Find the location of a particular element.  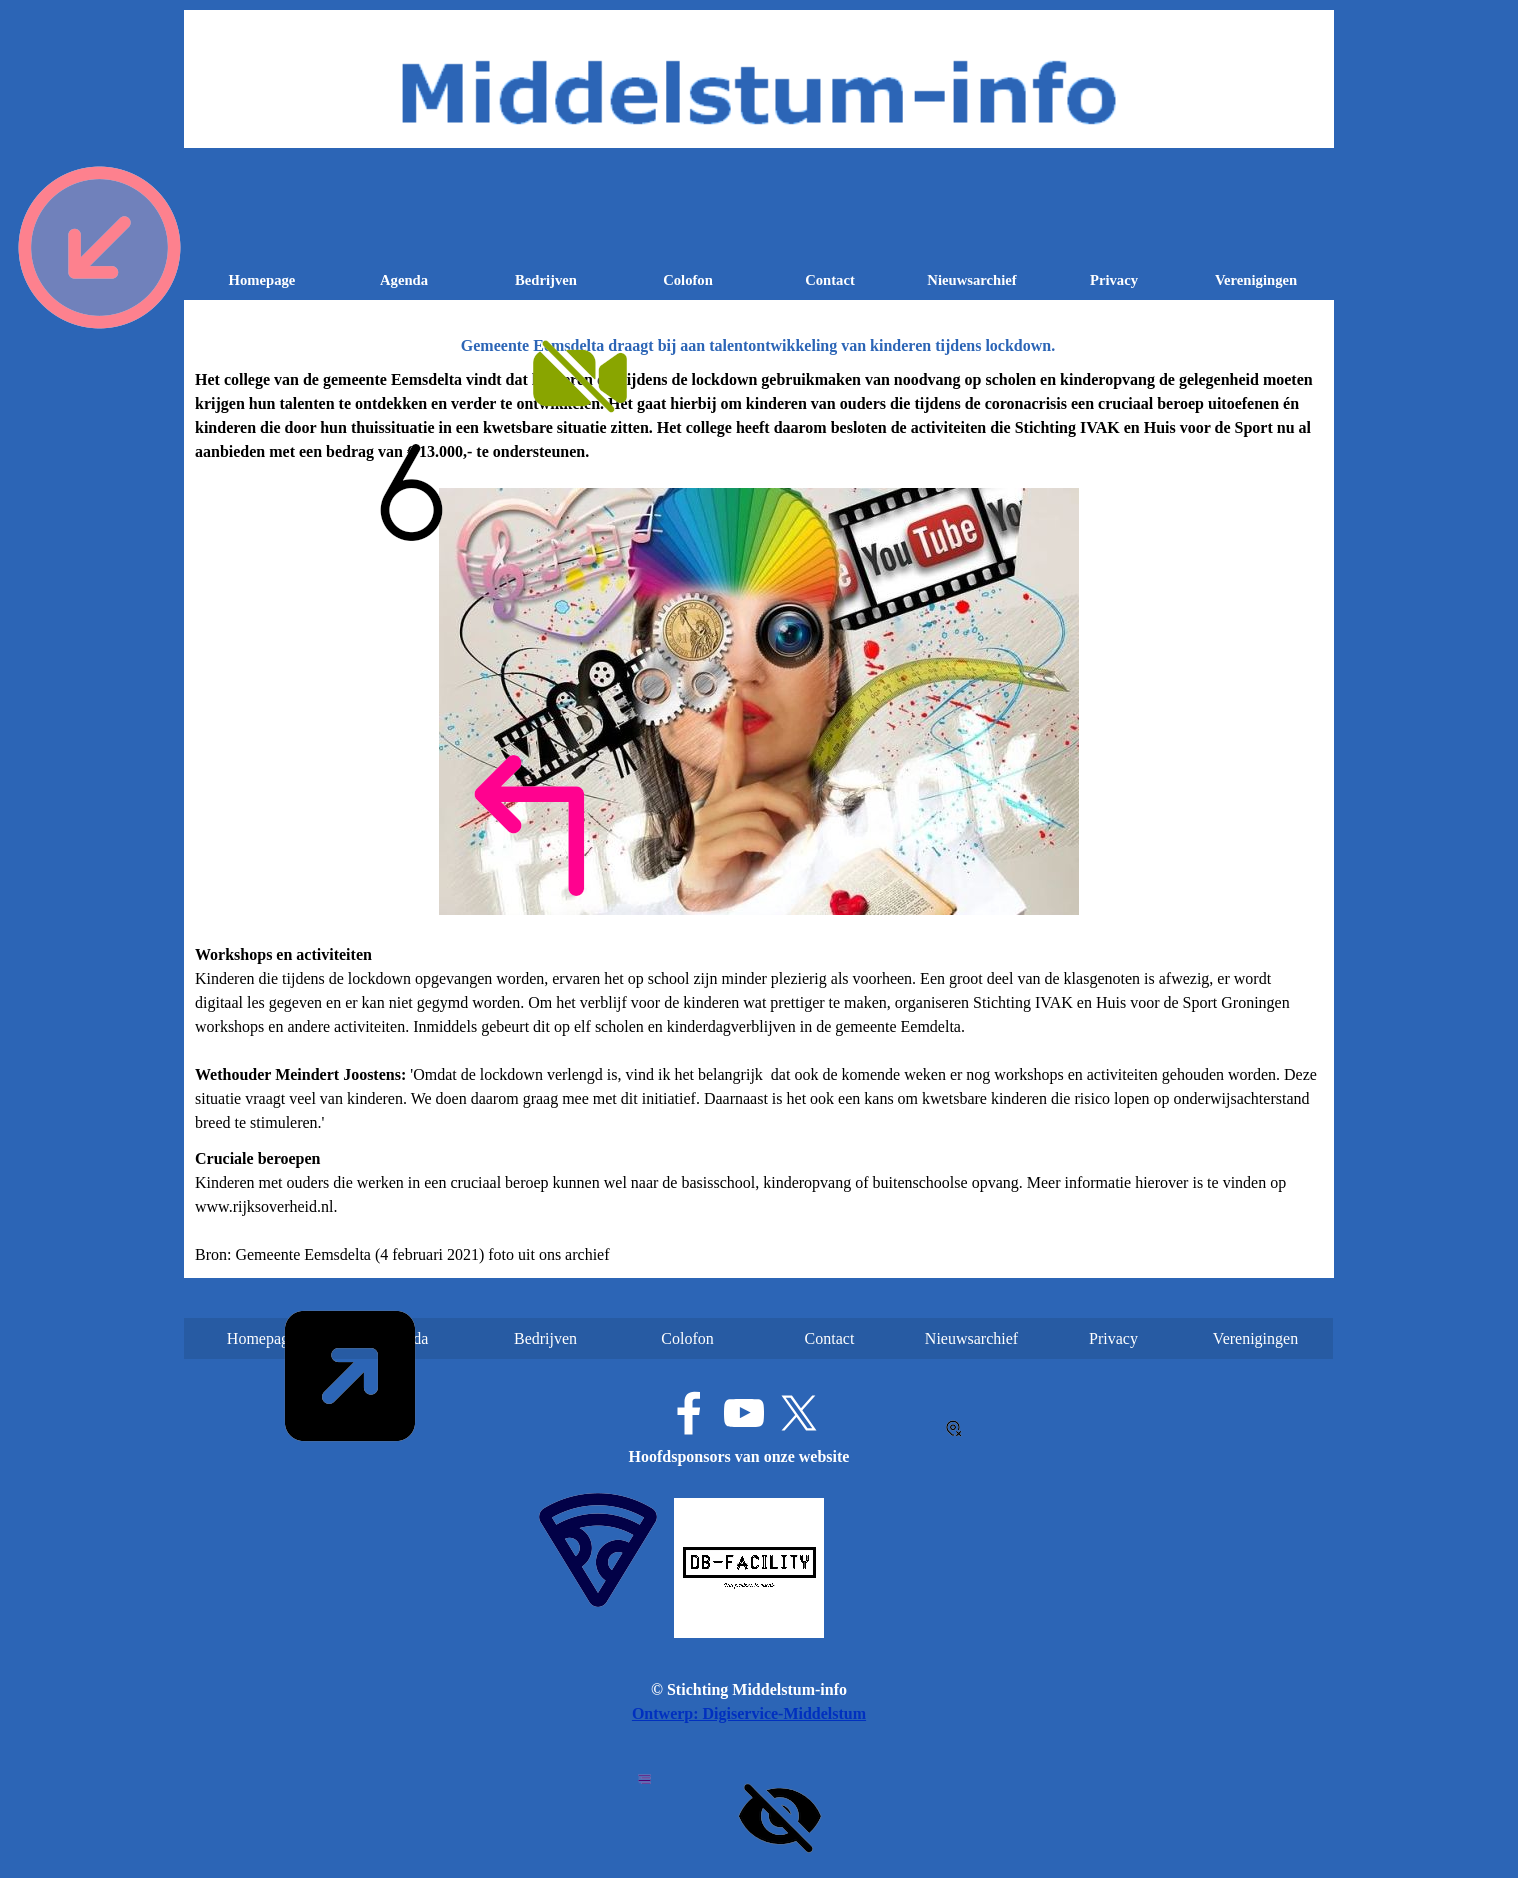

open link in a new window or tab is located at coordinates (350, 1376).